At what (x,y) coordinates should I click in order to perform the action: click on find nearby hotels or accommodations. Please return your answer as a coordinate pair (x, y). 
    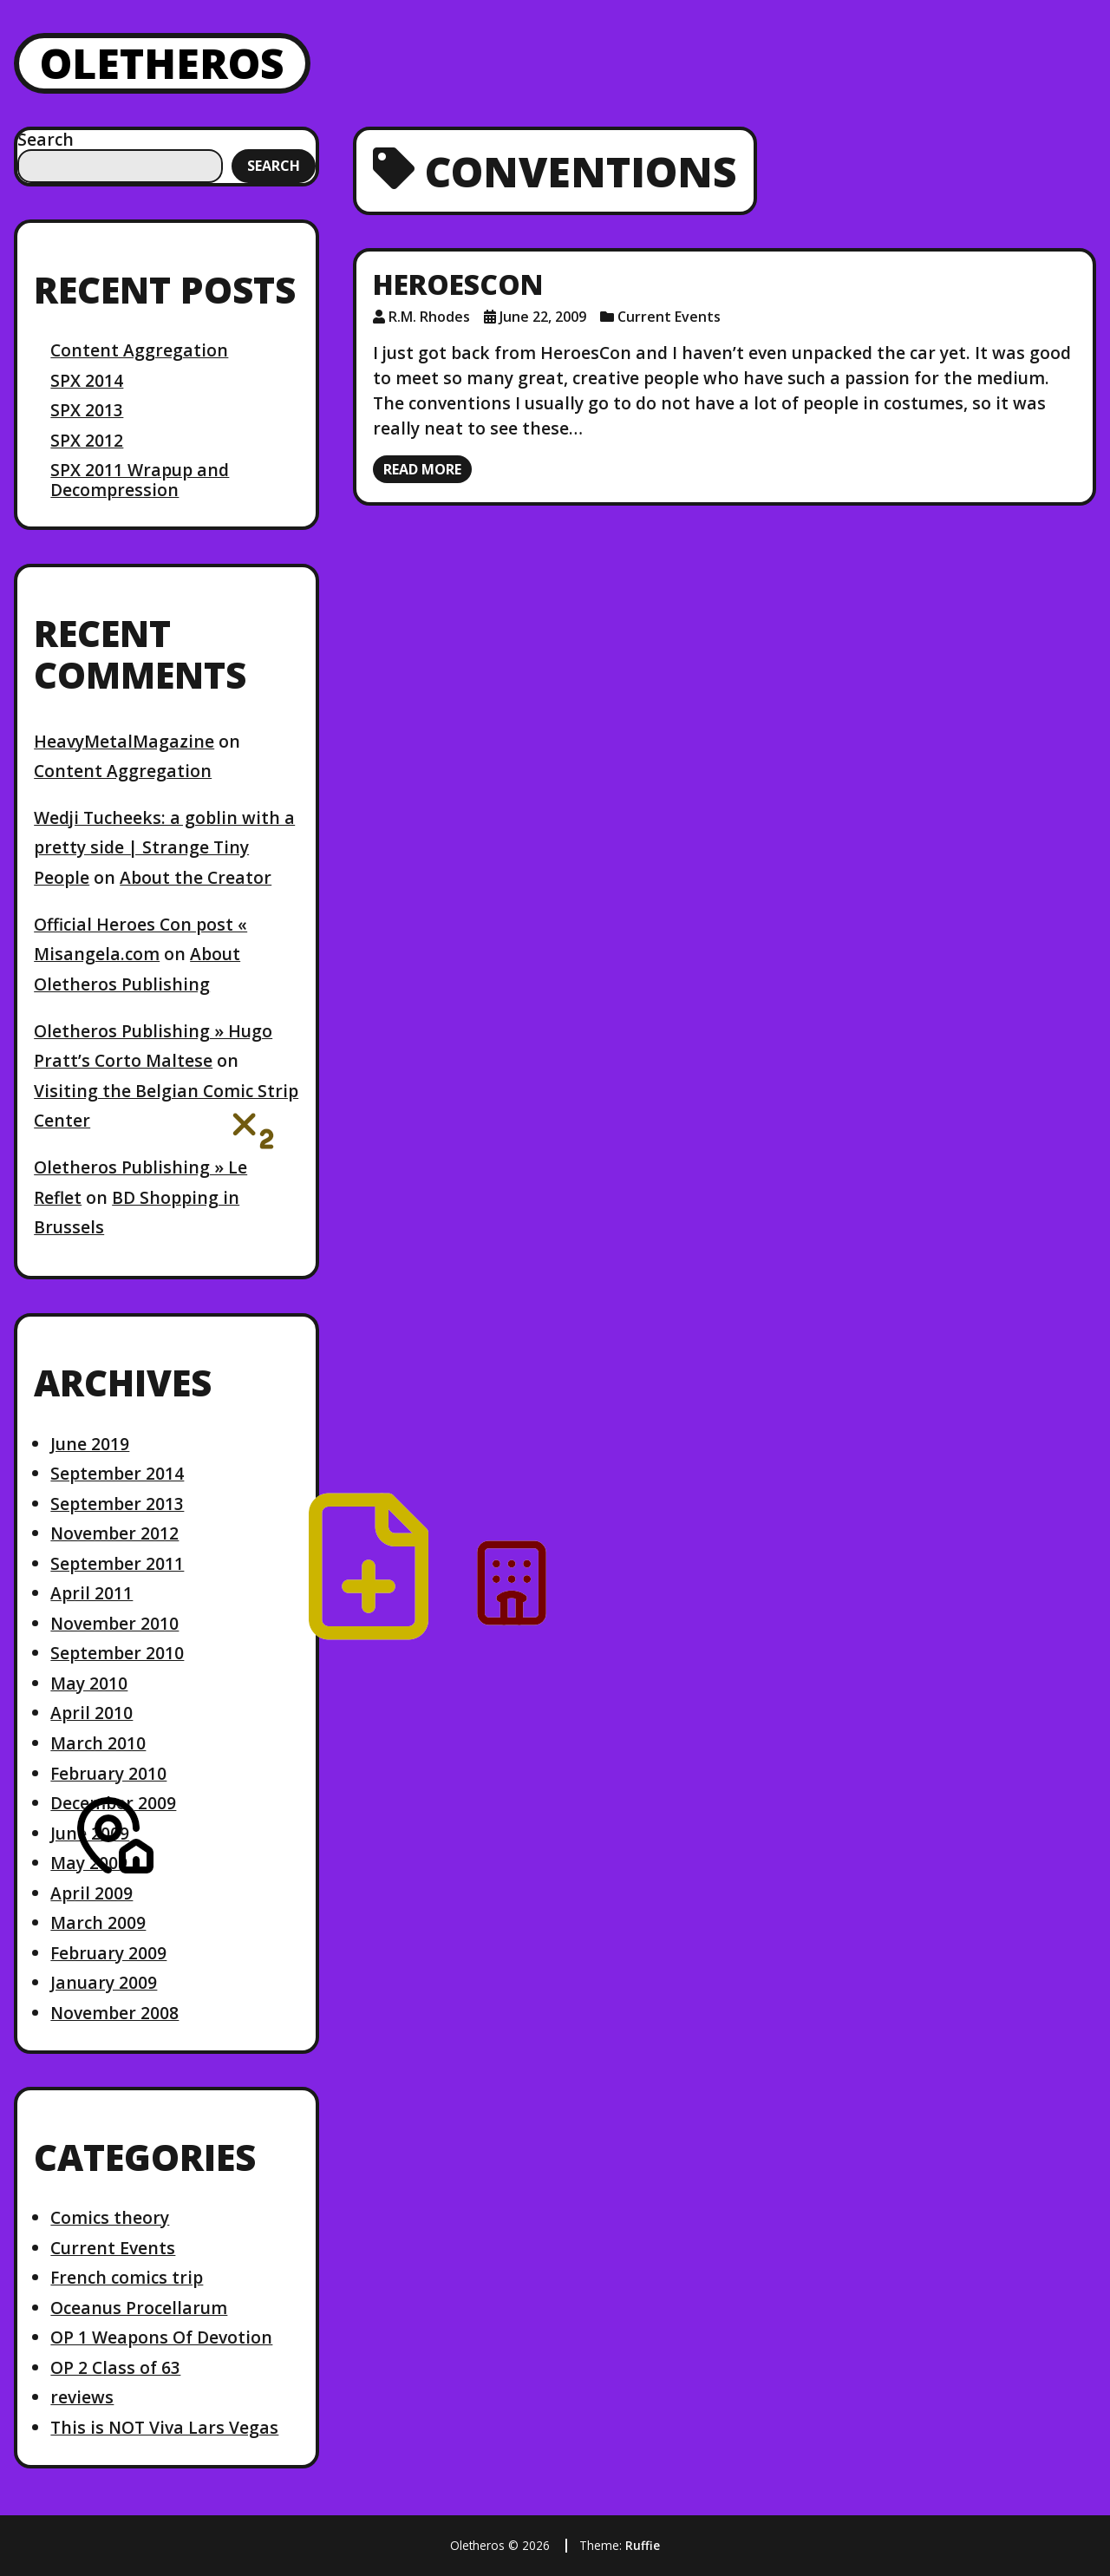
    Looking at the image, I should click on (512, 1583).